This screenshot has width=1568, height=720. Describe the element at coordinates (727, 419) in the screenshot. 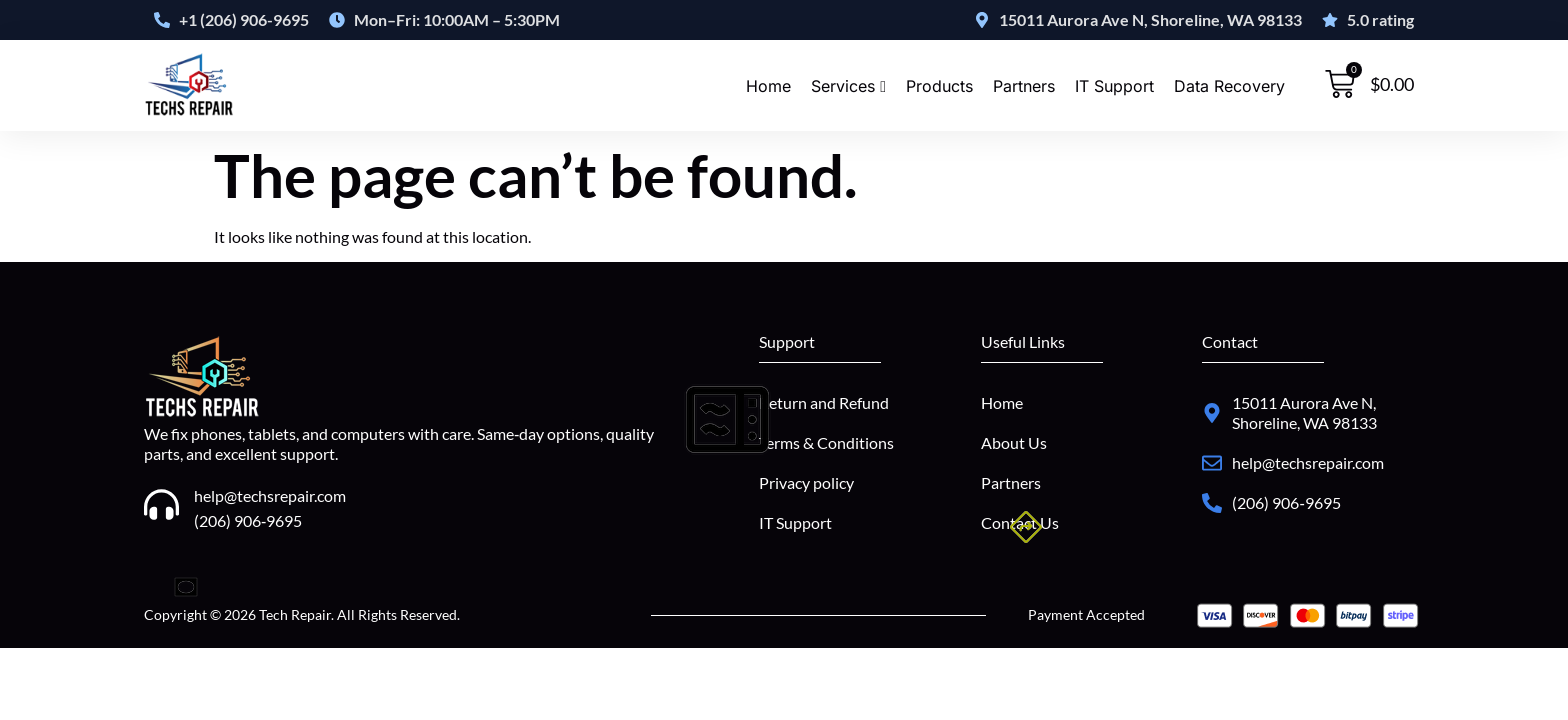

I see `access microwave controls or settings` at that location.